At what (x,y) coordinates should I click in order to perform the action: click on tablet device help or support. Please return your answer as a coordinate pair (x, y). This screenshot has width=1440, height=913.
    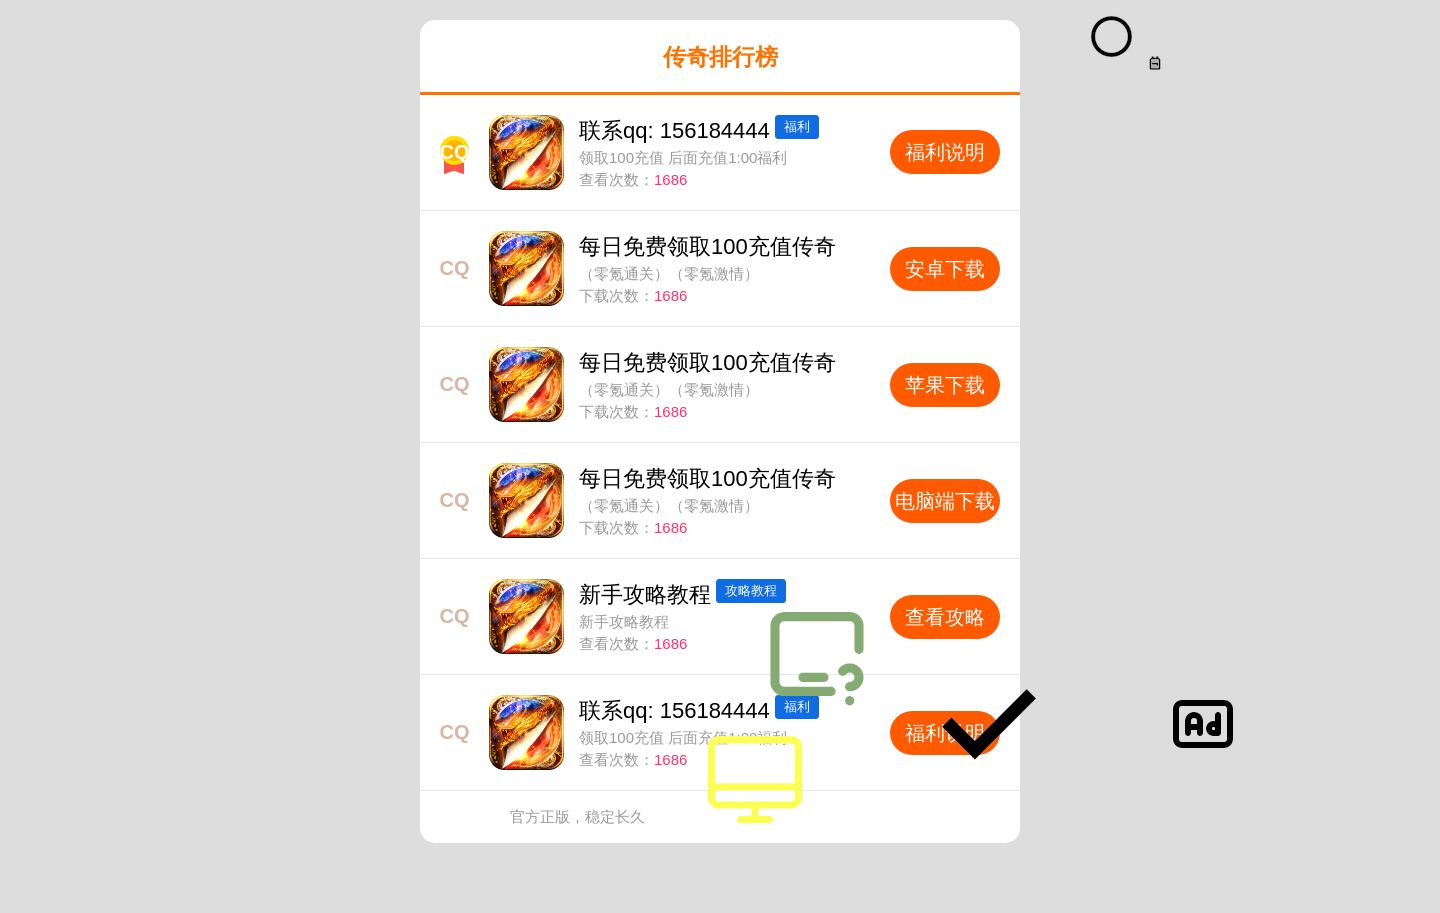
    Looking at the image, I should click on (817, 654).